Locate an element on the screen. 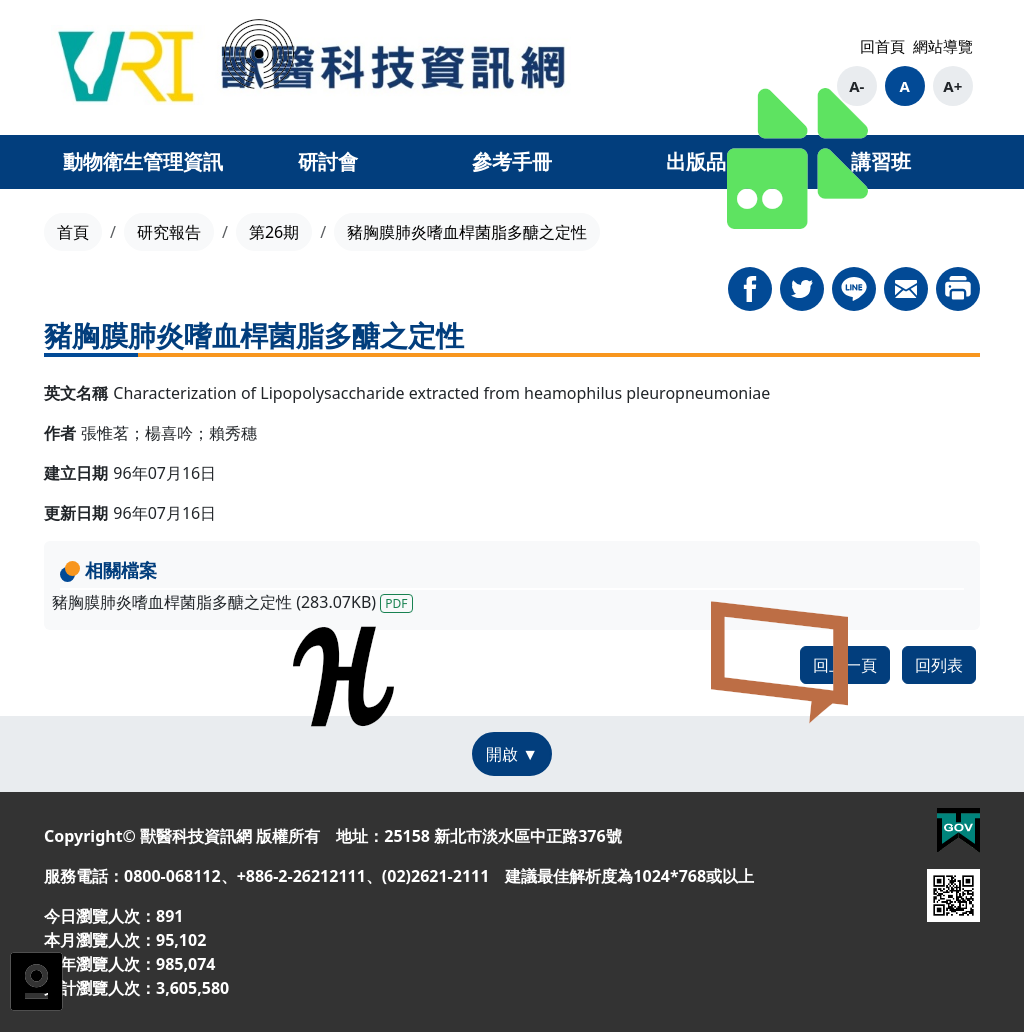 Image resolution: width=1024 pixels, height=1032 pixels. visit the Humble Bundle website or store is located at coordinates (343, 676).